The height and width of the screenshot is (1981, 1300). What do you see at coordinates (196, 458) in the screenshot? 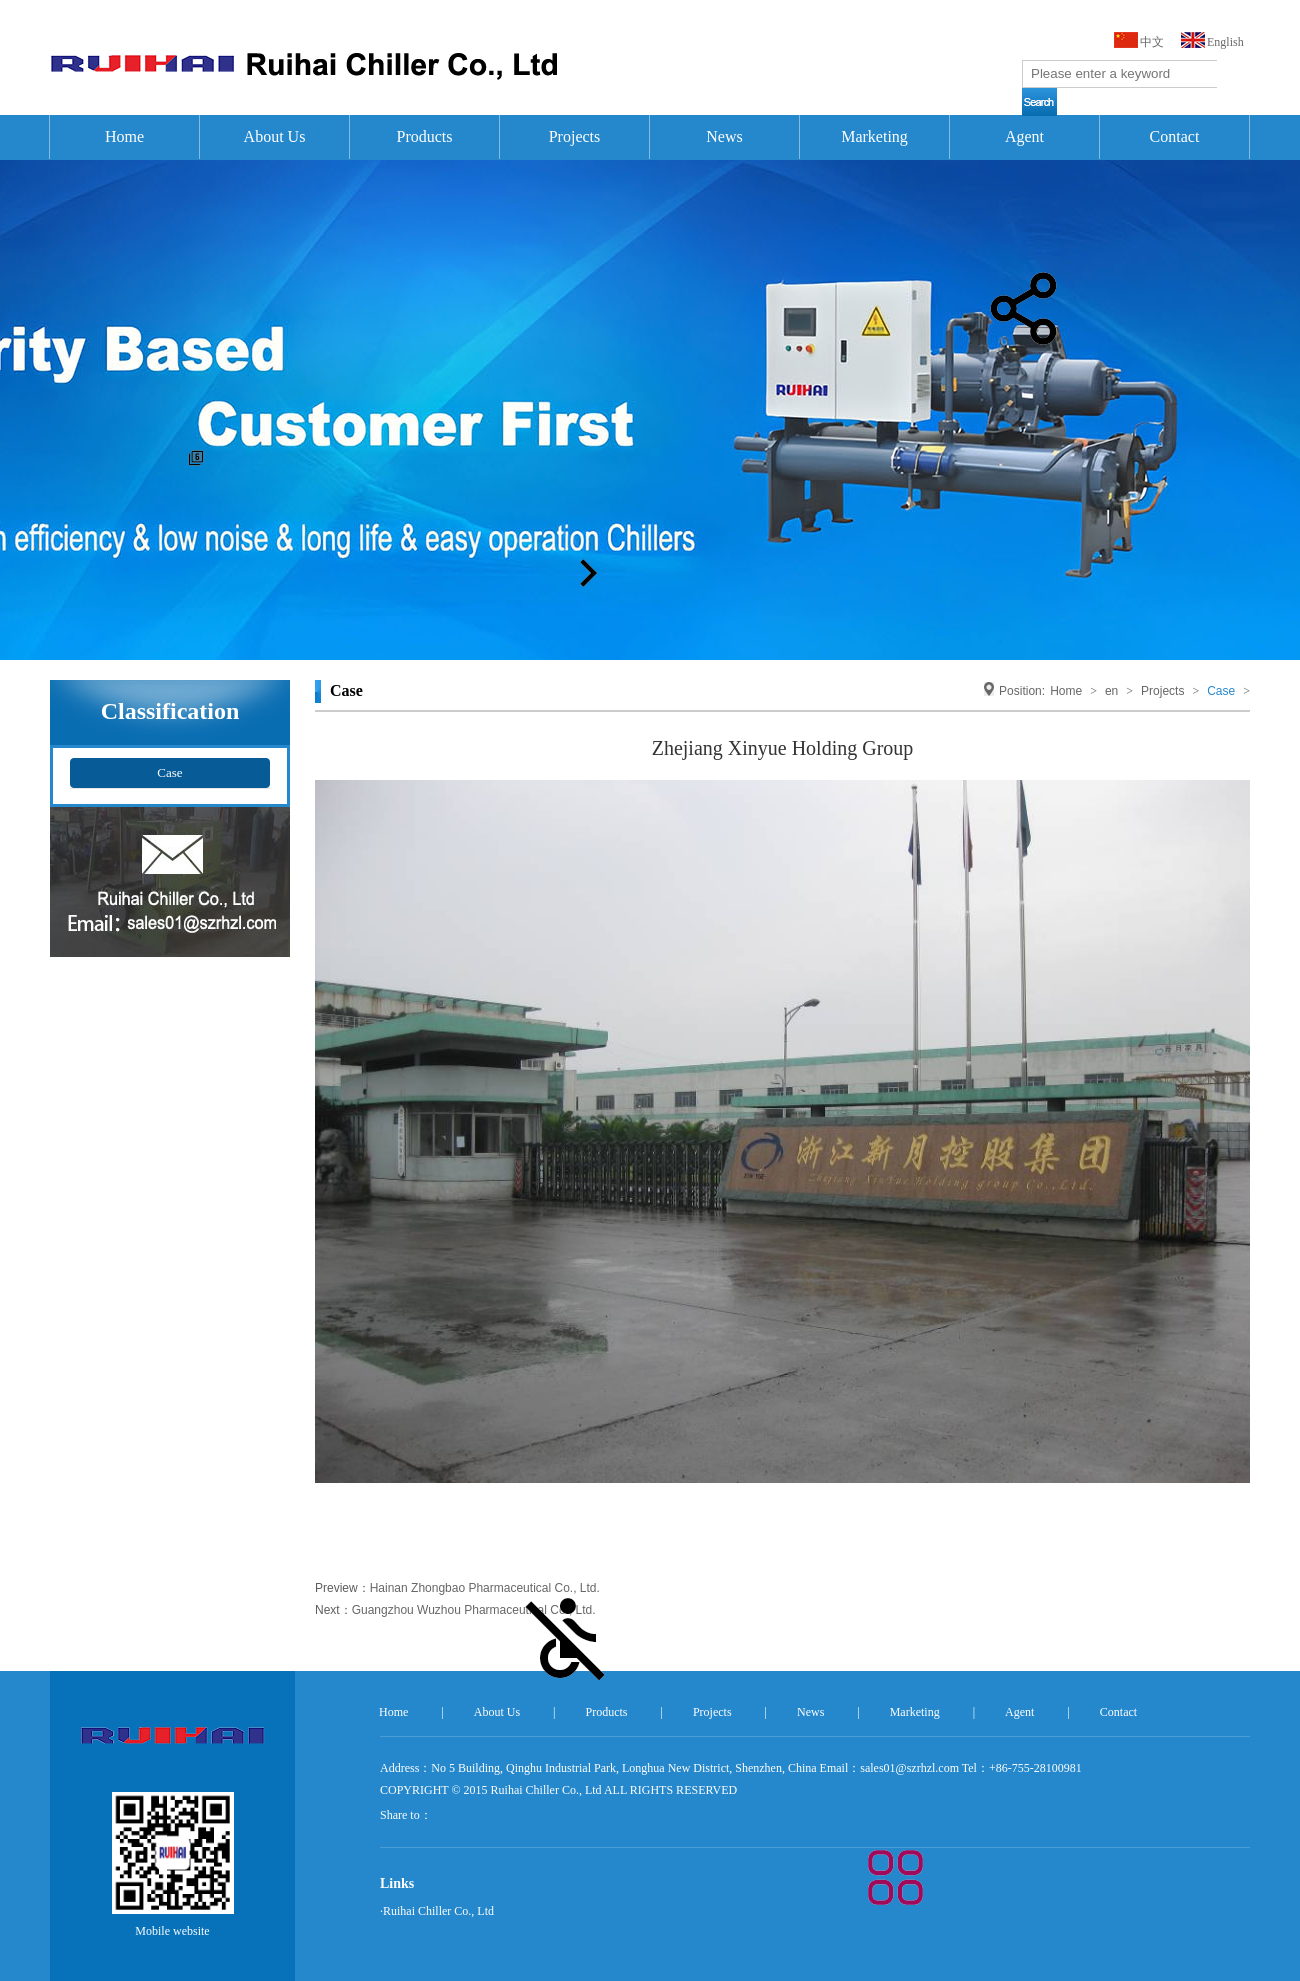
I see `filter option 6 in a series of image filters` at bounding box center [196, 458].